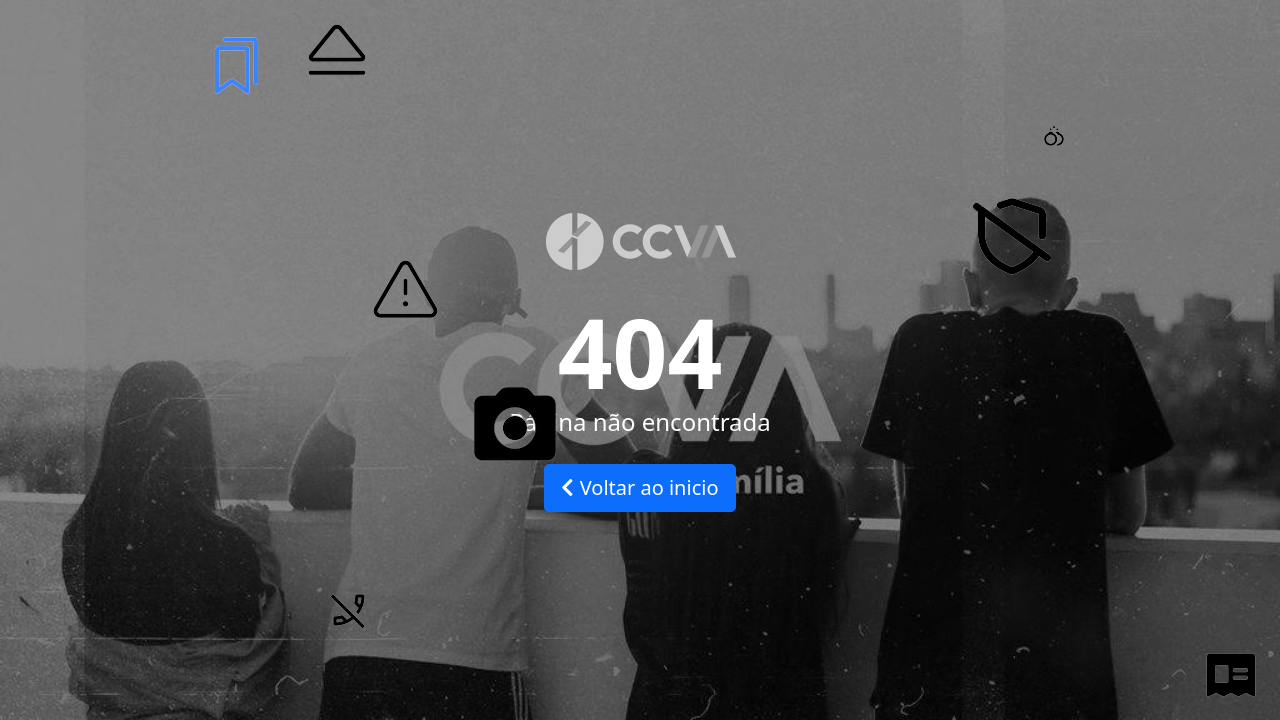  What do you see at coordinates (515, 428) in the screenshot?
I see `take a photo` at bounding box center [515, 428].